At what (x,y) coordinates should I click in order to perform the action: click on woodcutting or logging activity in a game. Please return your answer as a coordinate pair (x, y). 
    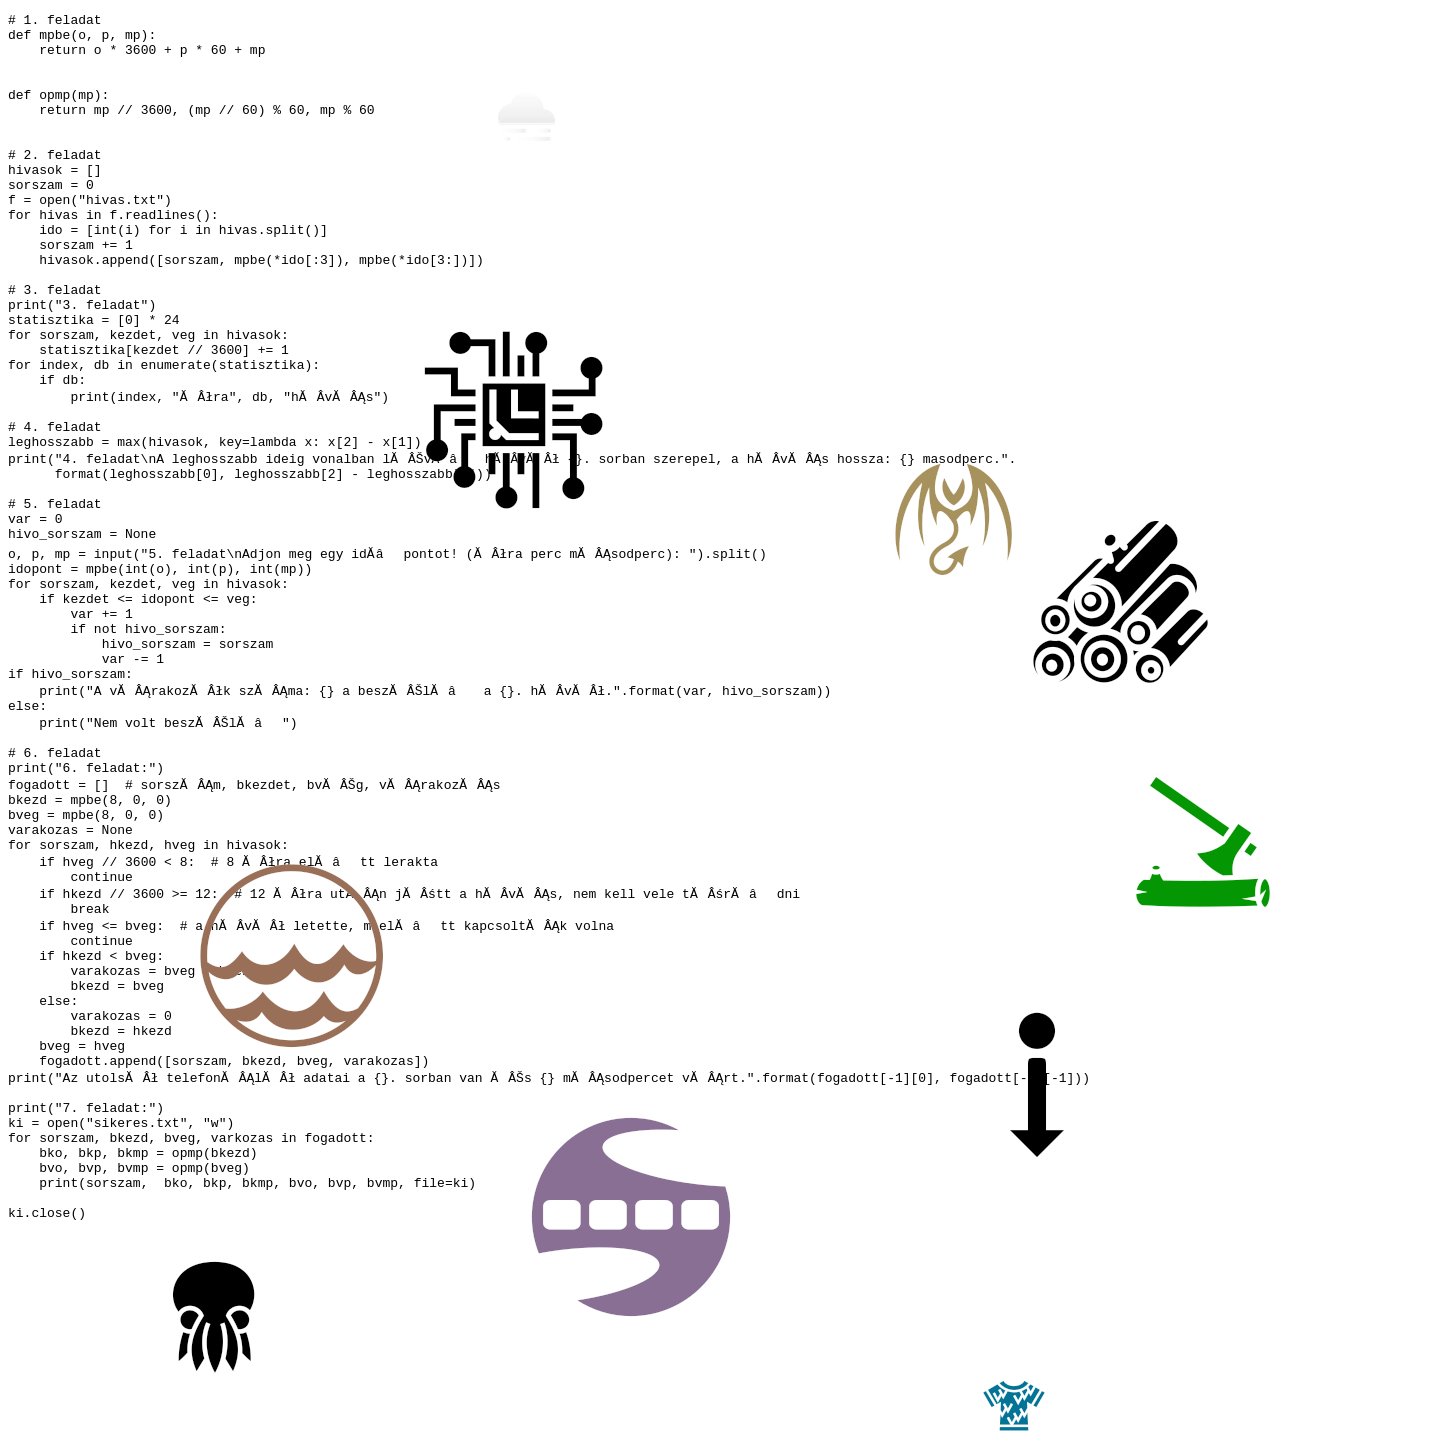
    Looking at the image, I should click on (1203, 842).